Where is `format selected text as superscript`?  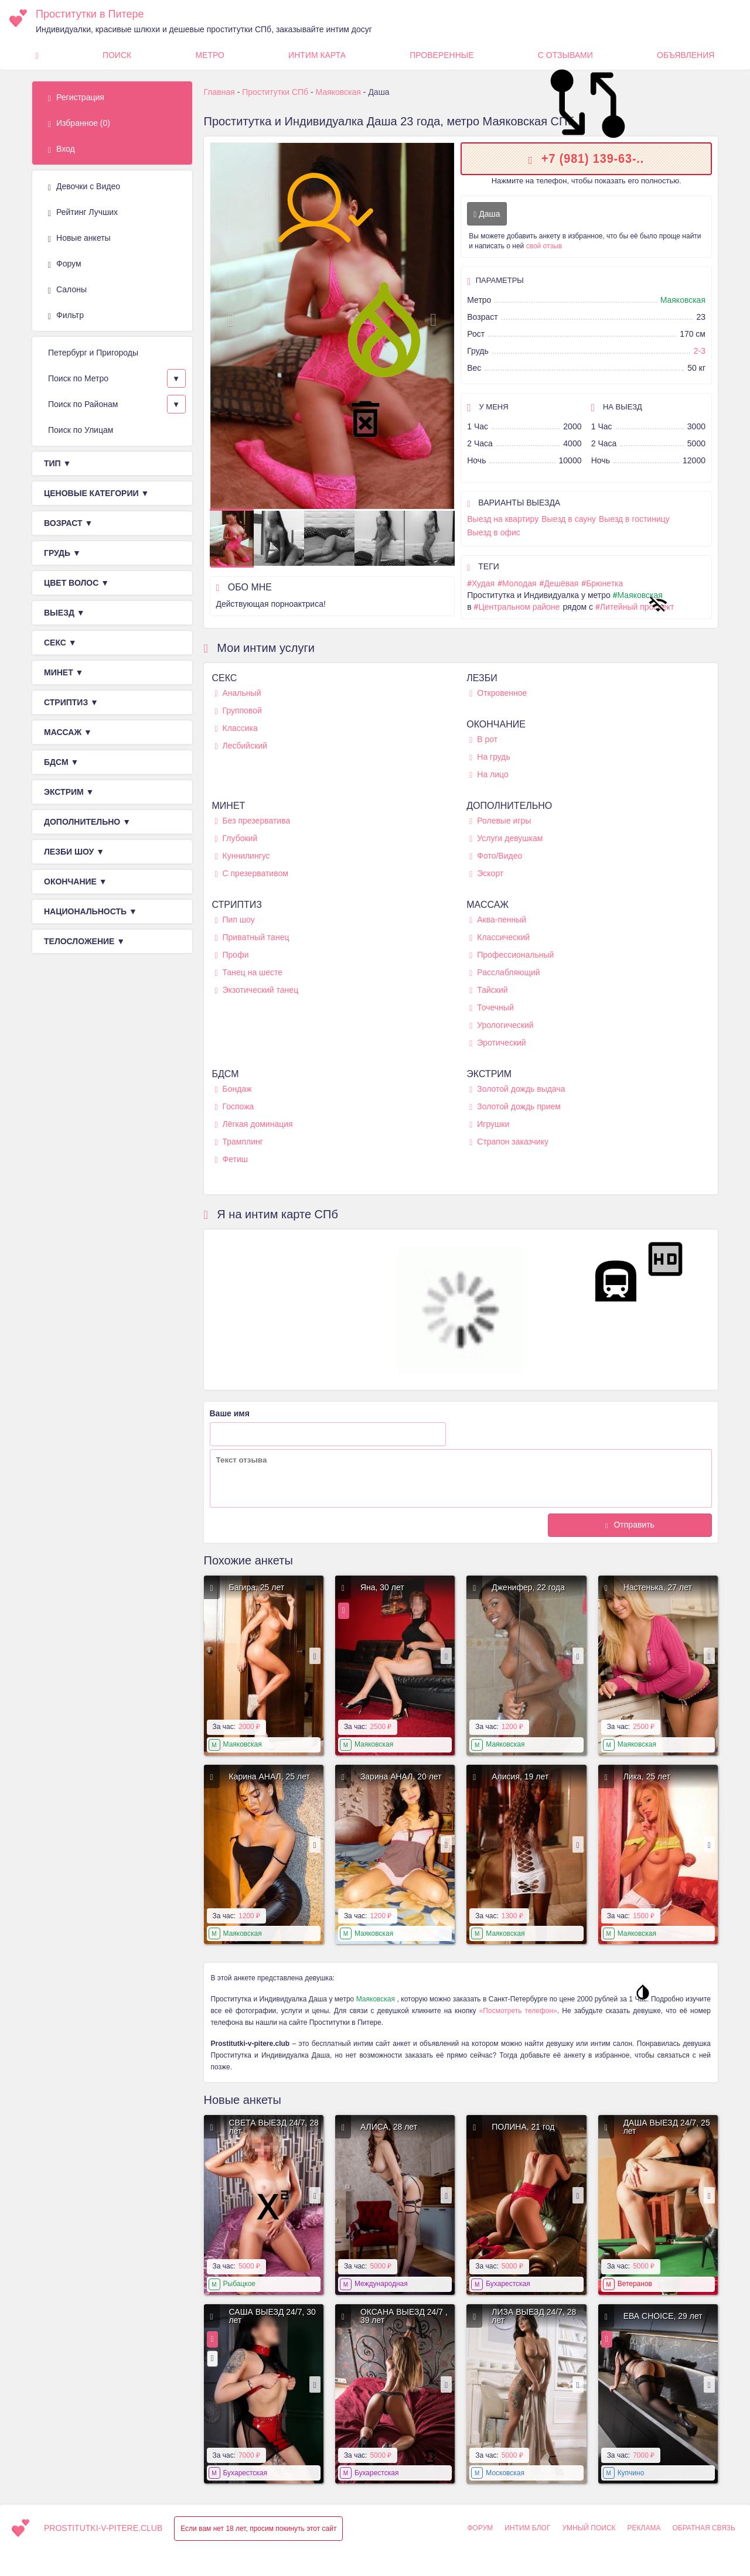
format selected text as superscript is located at coordinates (268, 2205).